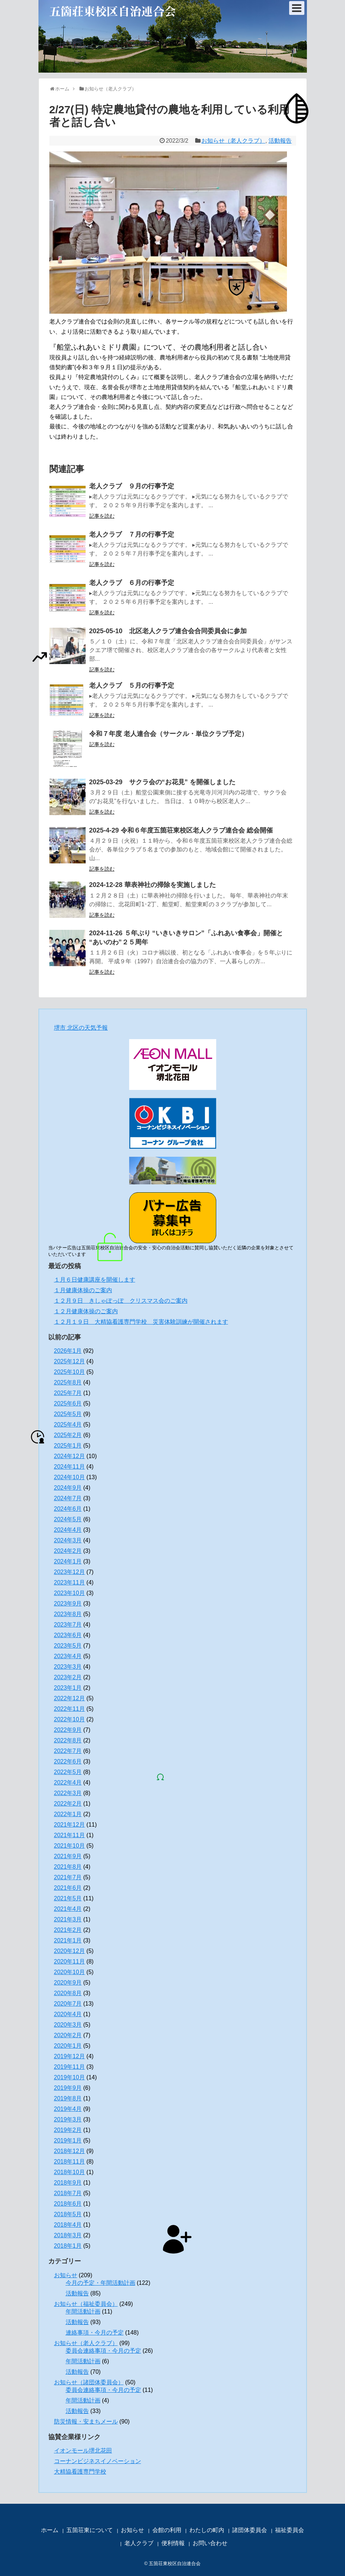  What do you see at coordinates (177, 2239) in the screenshot?
I see `add a new user or contact` at bounding box center [177, 2239].